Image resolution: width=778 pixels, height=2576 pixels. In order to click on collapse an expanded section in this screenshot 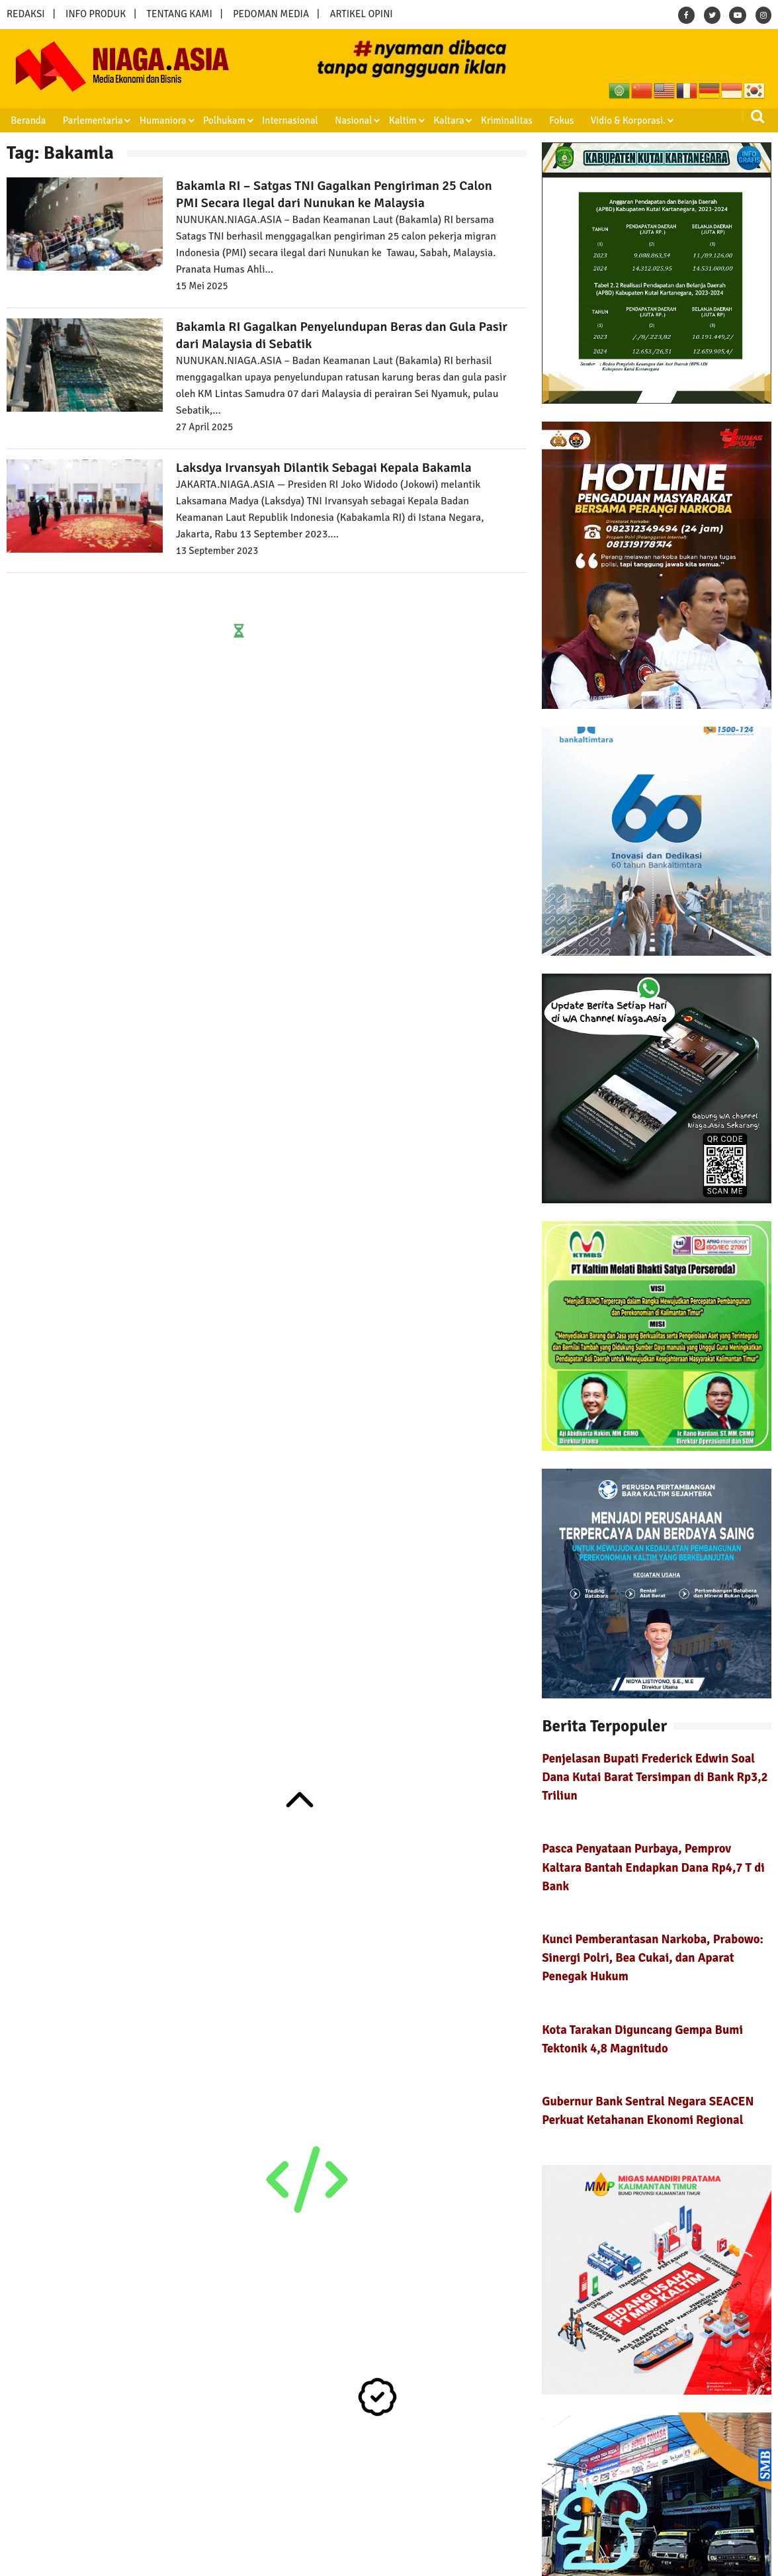, I will do `click(300, 1800)`.